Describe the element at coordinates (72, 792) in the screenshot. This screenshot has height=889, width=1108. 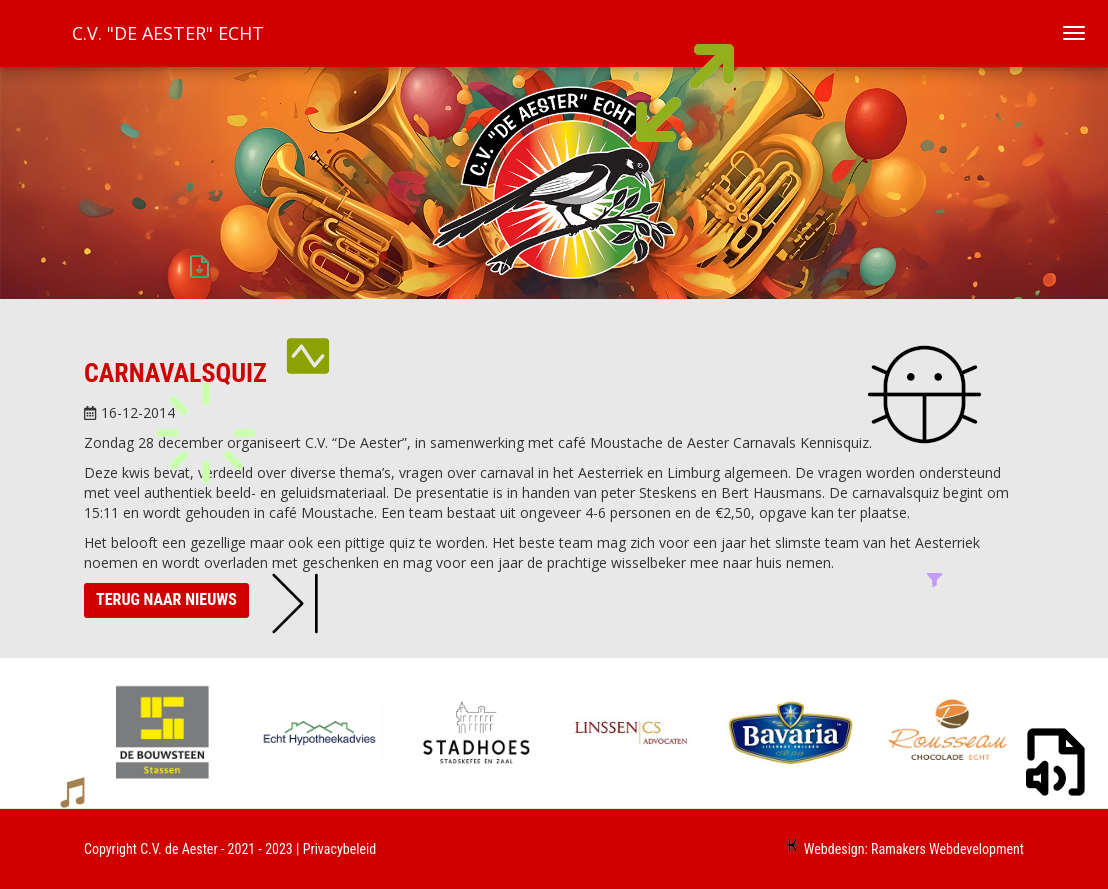
I see `access music library or player` at that location.